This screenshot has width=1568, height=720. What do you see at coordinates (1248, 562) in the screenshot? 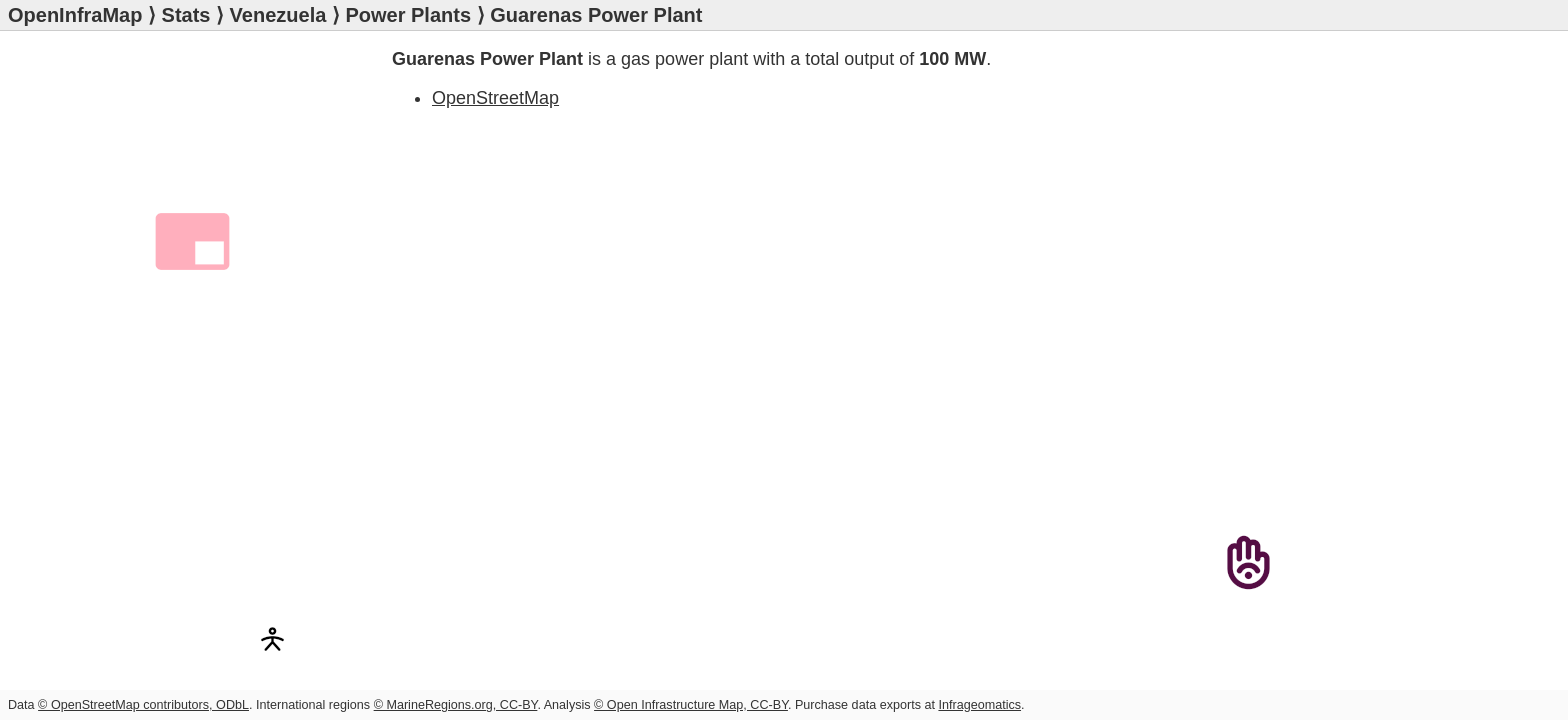
I see `access palm reading or hand analysis feature` at bounding box center [1248, 562].